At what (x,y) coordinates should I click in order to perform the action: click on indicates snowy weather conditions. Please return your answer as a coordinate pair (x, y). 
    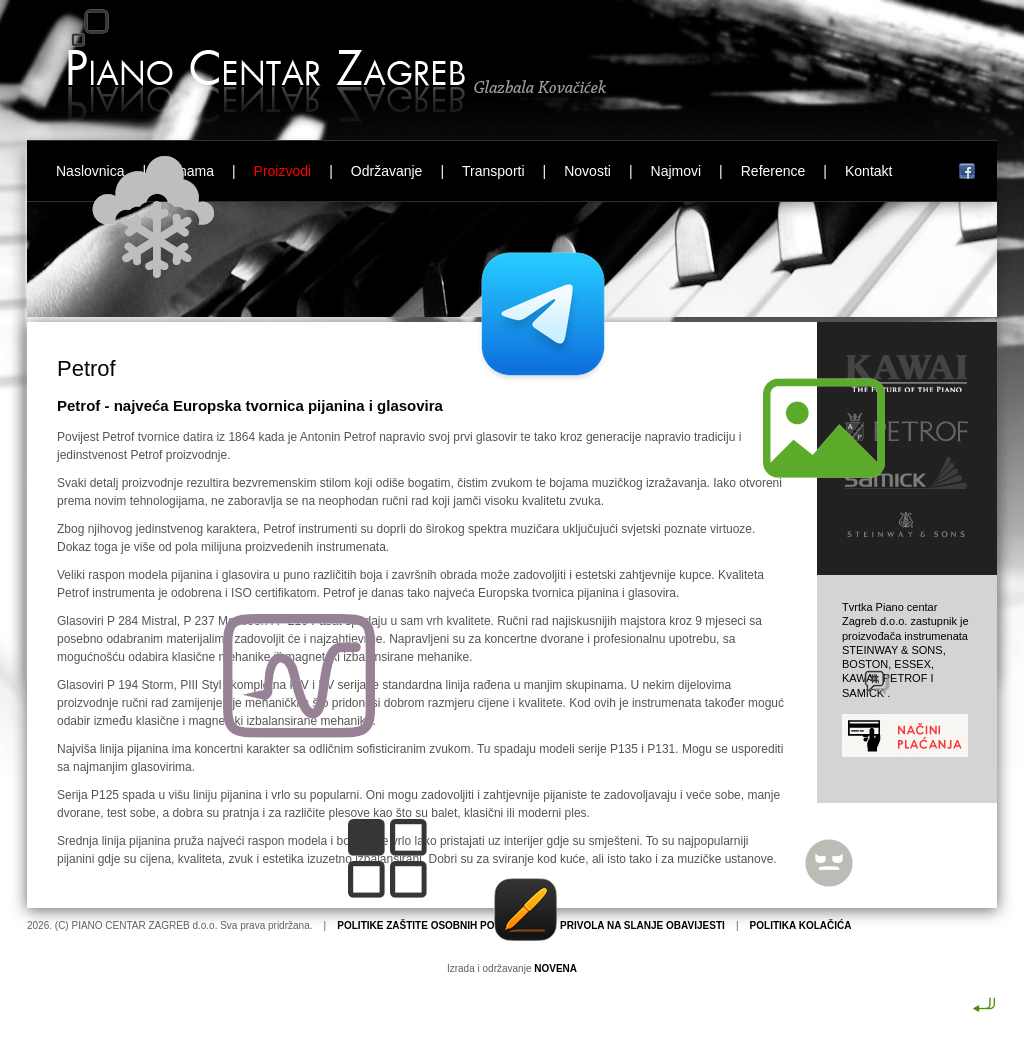
    Looking at the image, I should click on (153, 217).